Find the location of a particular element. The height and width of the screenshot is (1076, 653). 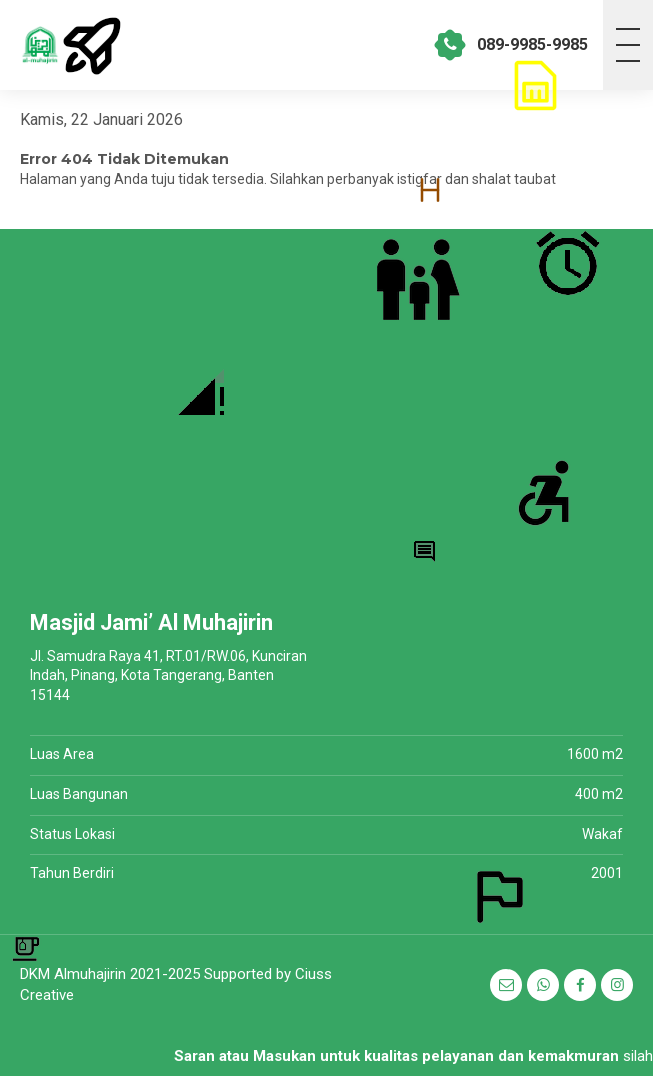

indicates family restroom facility nearby is located at coordinates (417, 279).